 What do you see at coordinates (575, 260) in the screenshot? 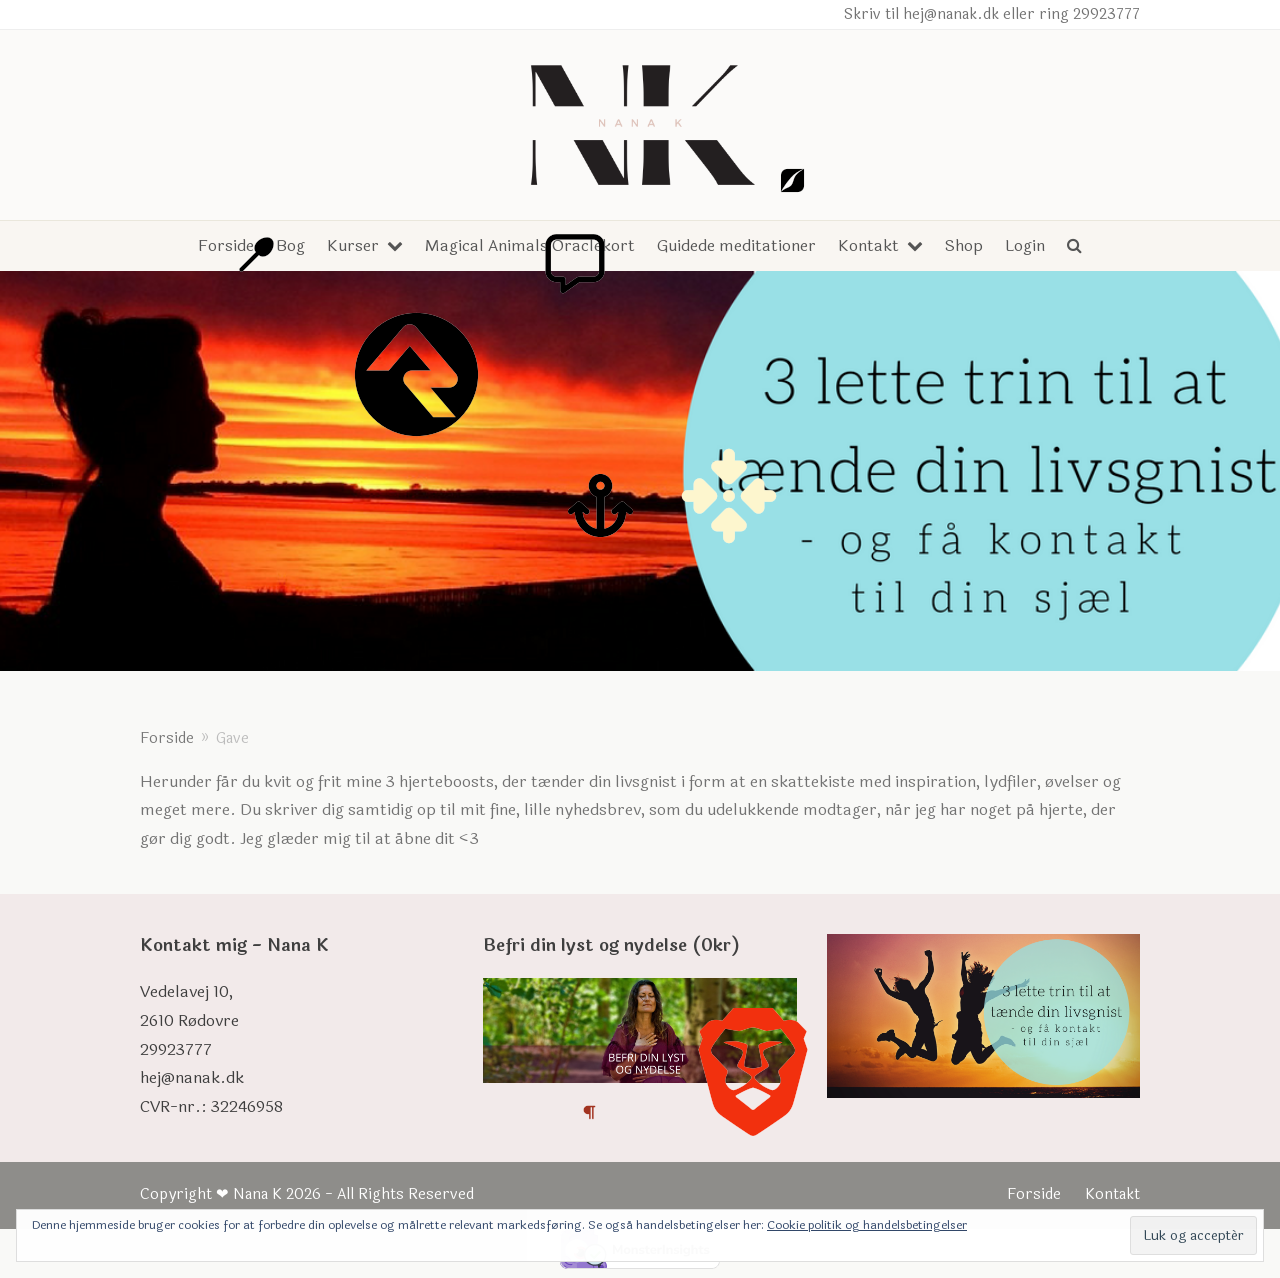
I see `open chat or messaging` at bounding box center [575, 260].